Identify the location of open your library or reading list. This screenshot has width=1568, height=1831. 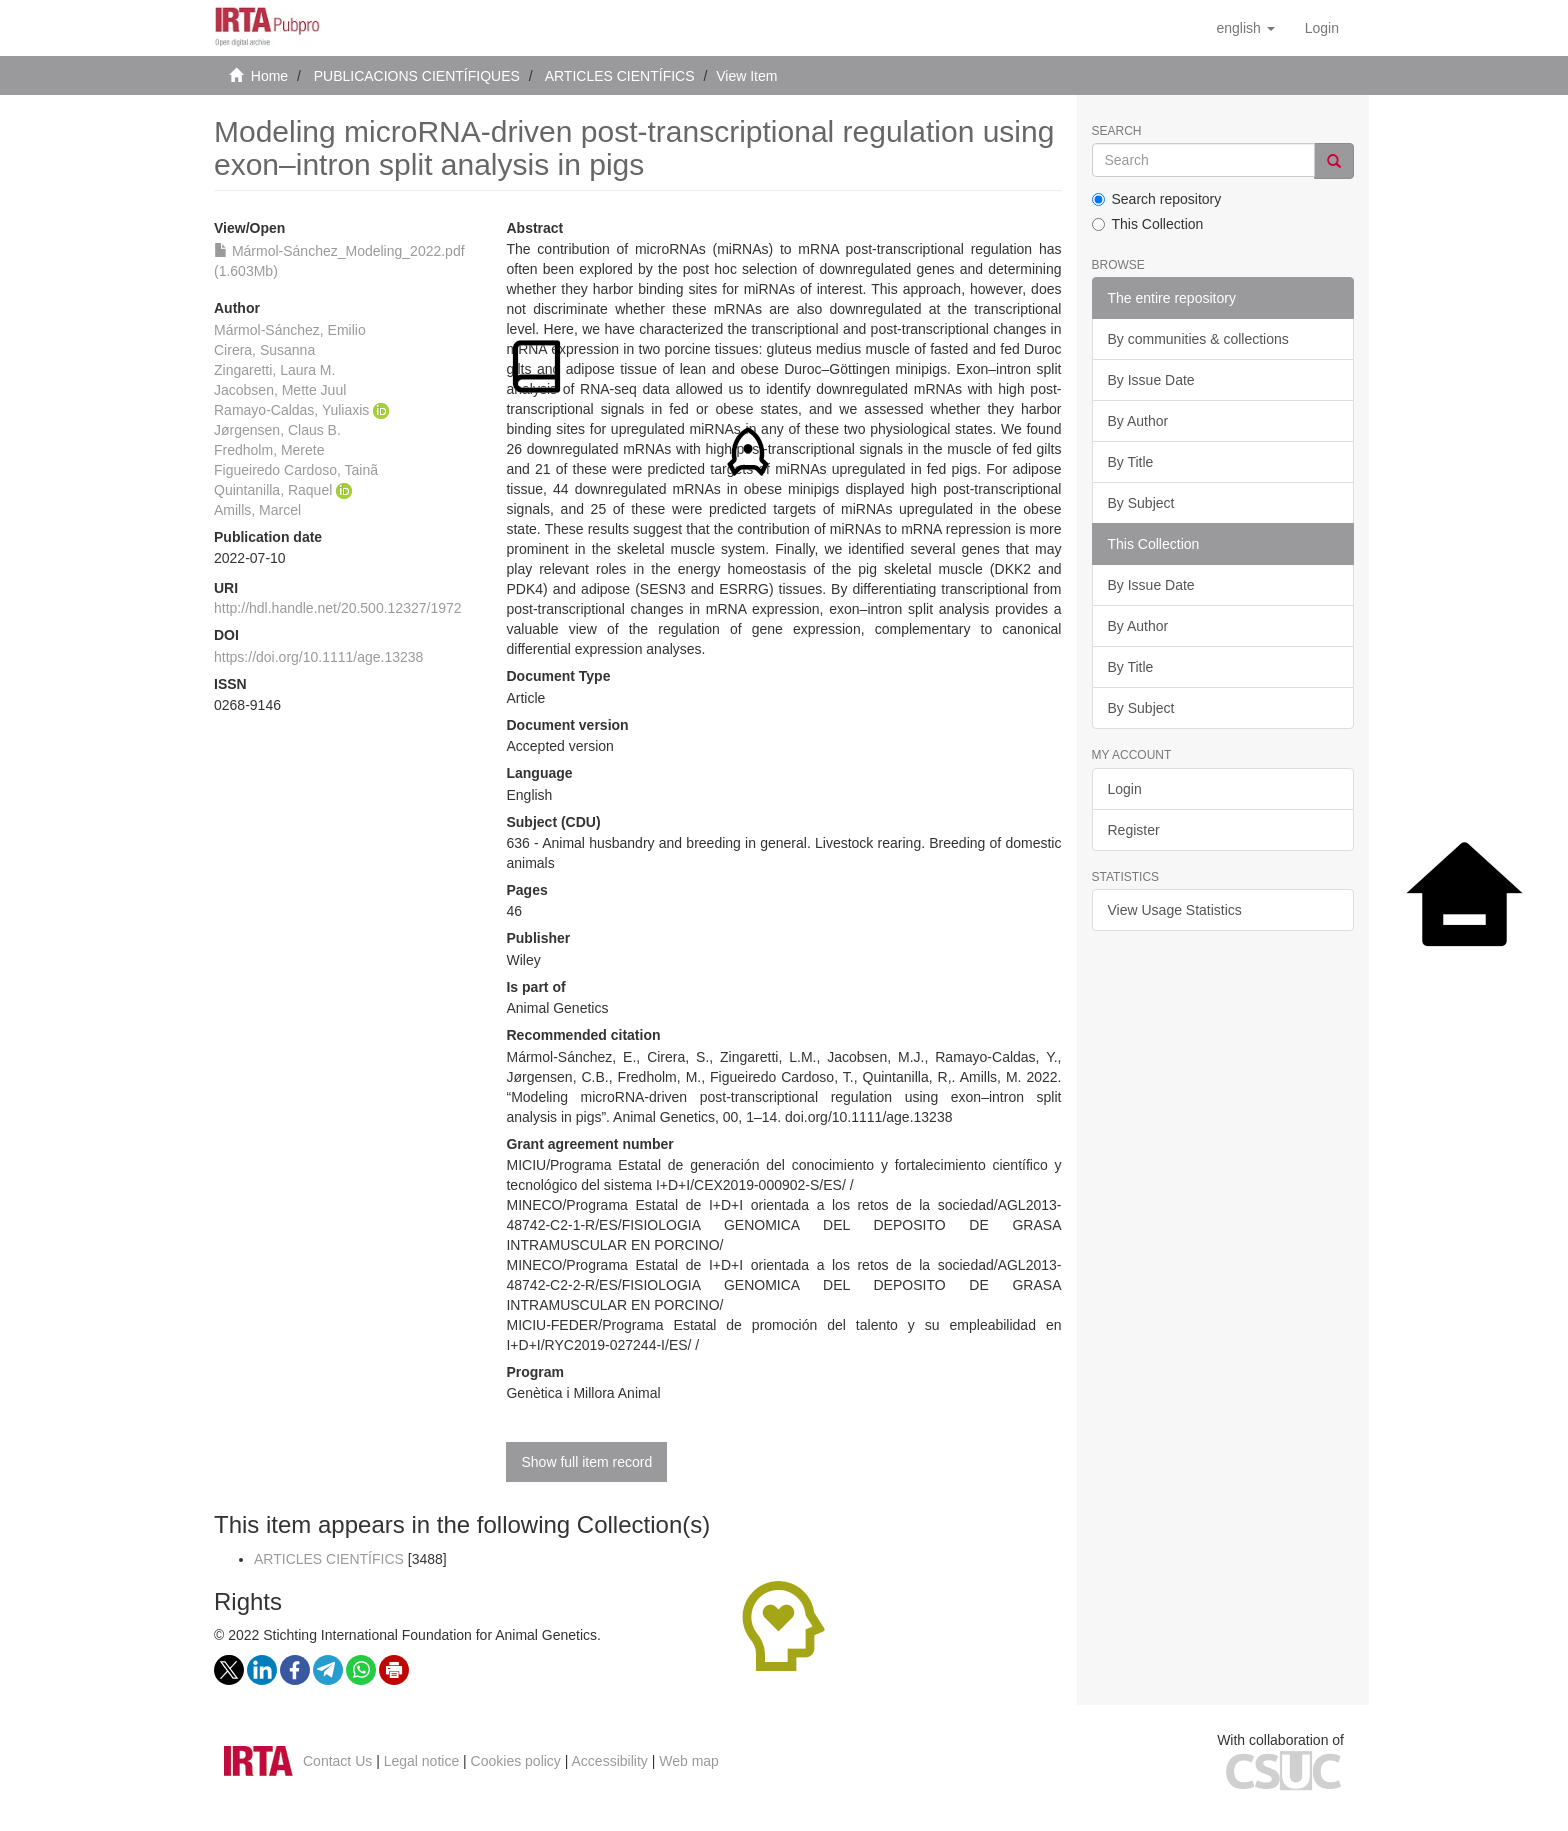
(536, 366).